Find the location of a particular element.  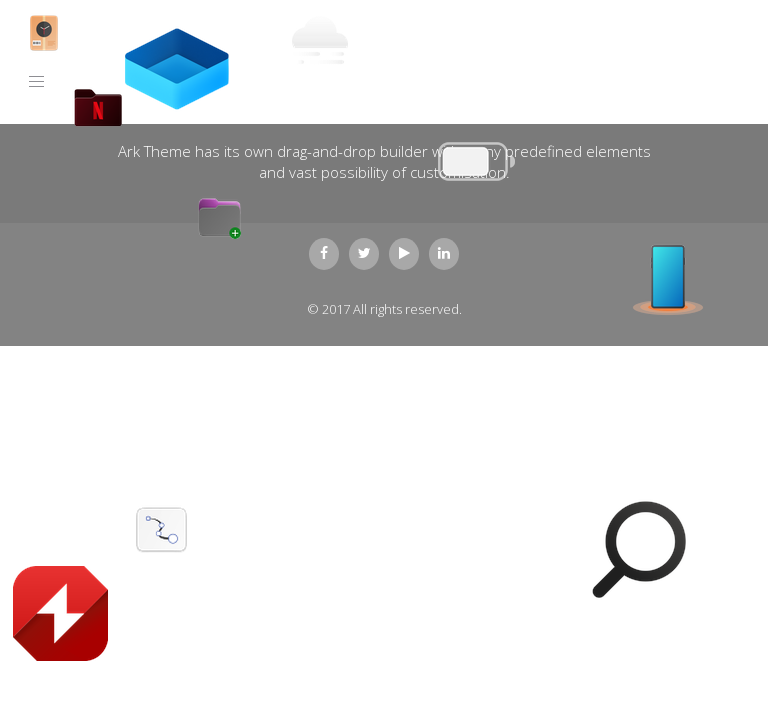

open windows sandbox application is located at coordinates (177, 69).